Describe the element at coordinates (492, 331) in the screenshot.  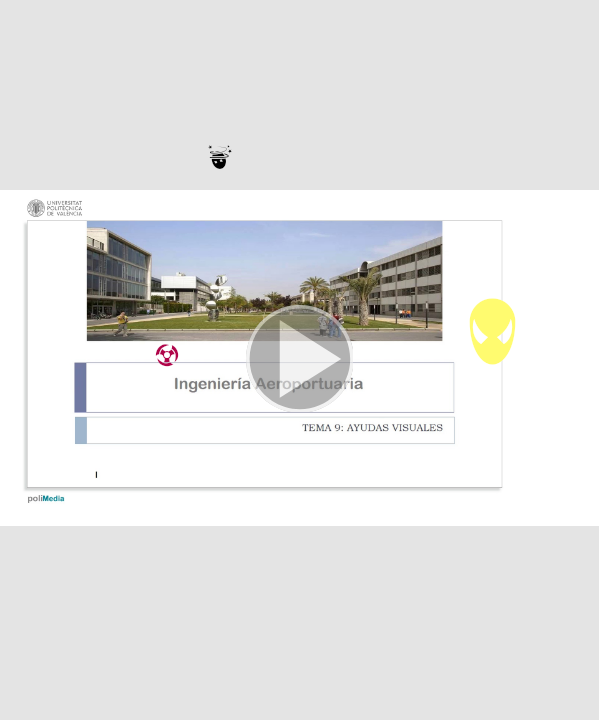
I see `select spider mask avatar or character` at that location.